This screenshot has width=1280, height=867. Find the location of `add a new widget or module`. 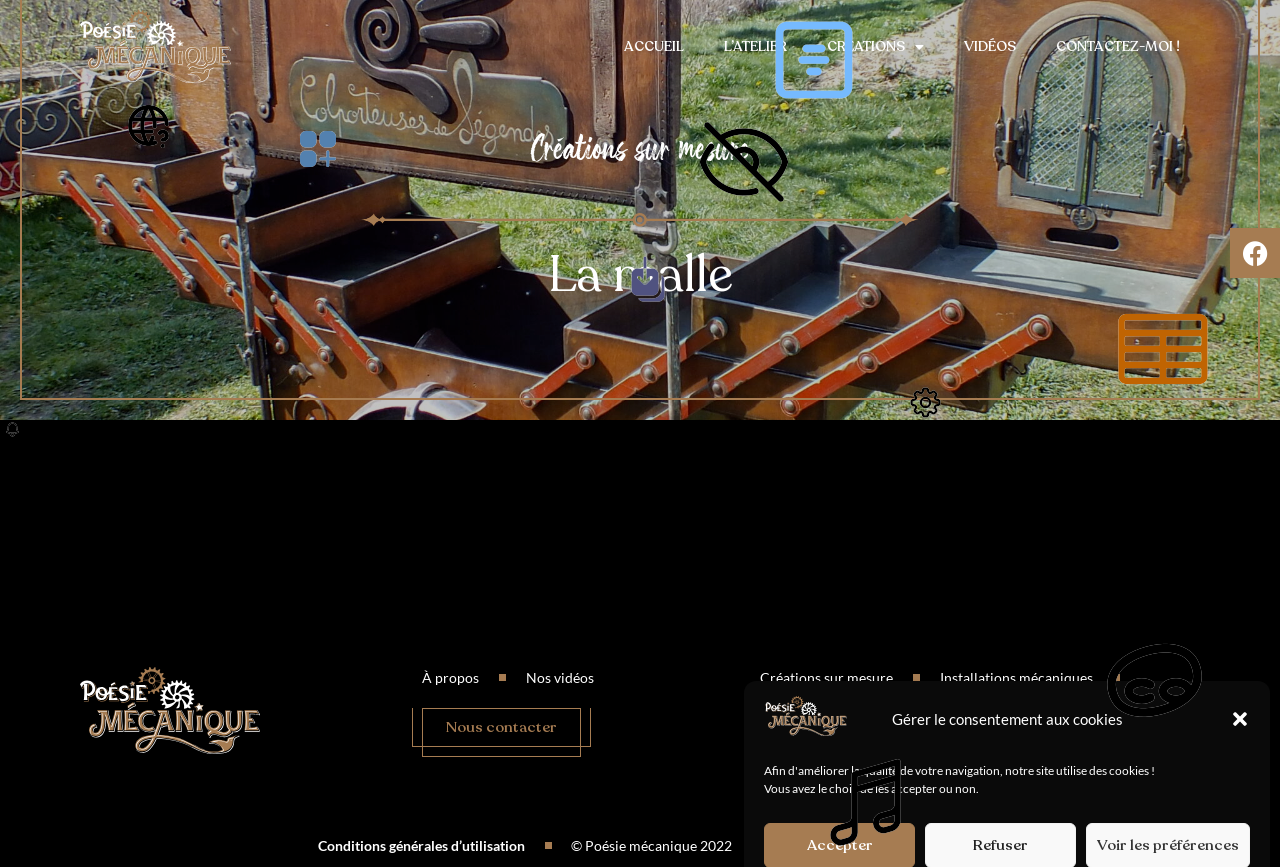

add a new widget or module is located at coordinates (318, 149).